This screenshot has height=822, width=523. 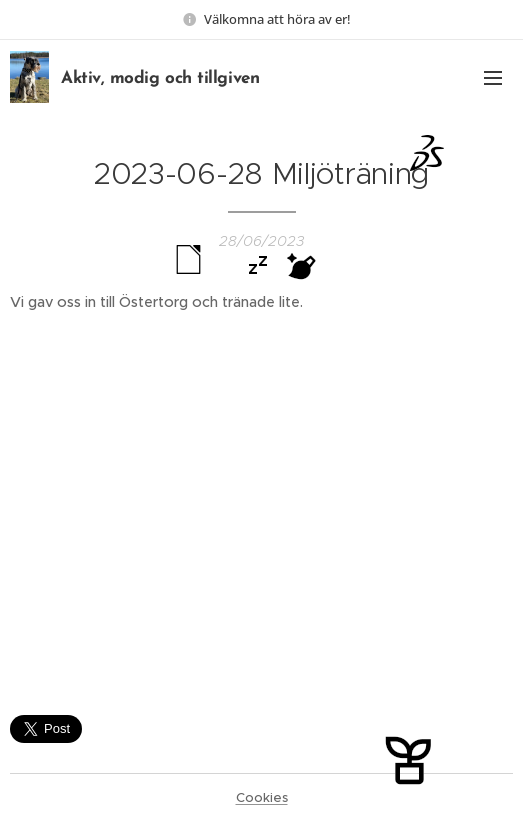 I want to click on indicates sleep or rest mode, so click(x=258, y=265).